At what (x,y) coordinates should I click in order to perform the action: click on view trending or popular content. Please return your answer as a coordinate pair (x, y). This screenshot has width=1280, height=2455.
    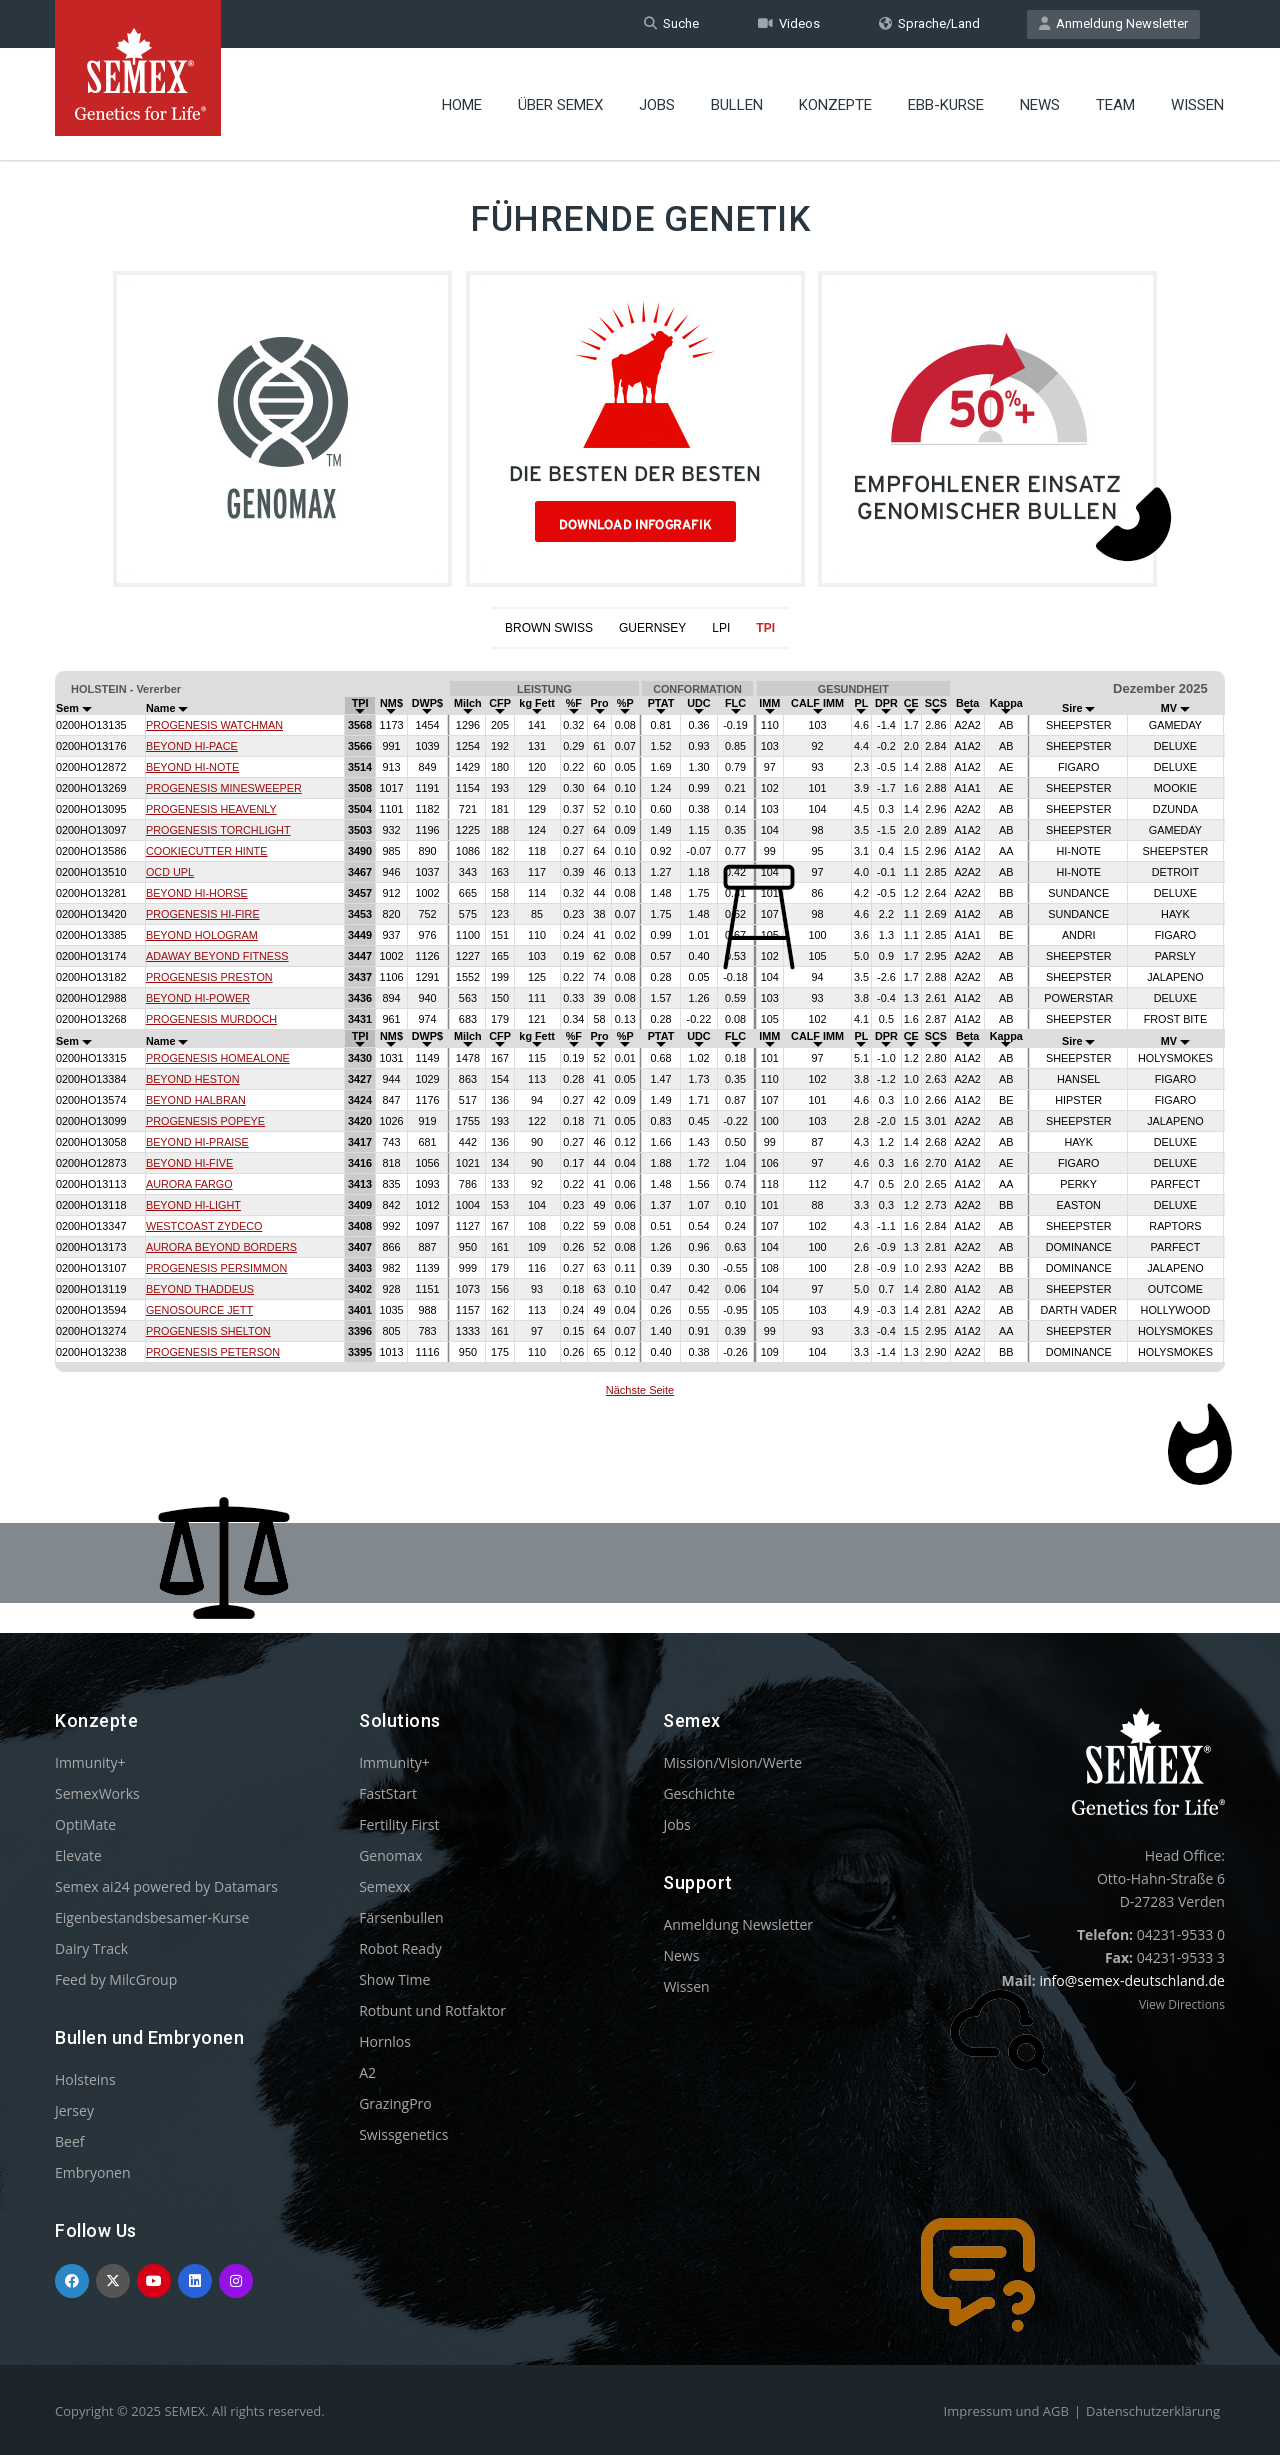
    Looking at the image, I should click on (1200, 1445).